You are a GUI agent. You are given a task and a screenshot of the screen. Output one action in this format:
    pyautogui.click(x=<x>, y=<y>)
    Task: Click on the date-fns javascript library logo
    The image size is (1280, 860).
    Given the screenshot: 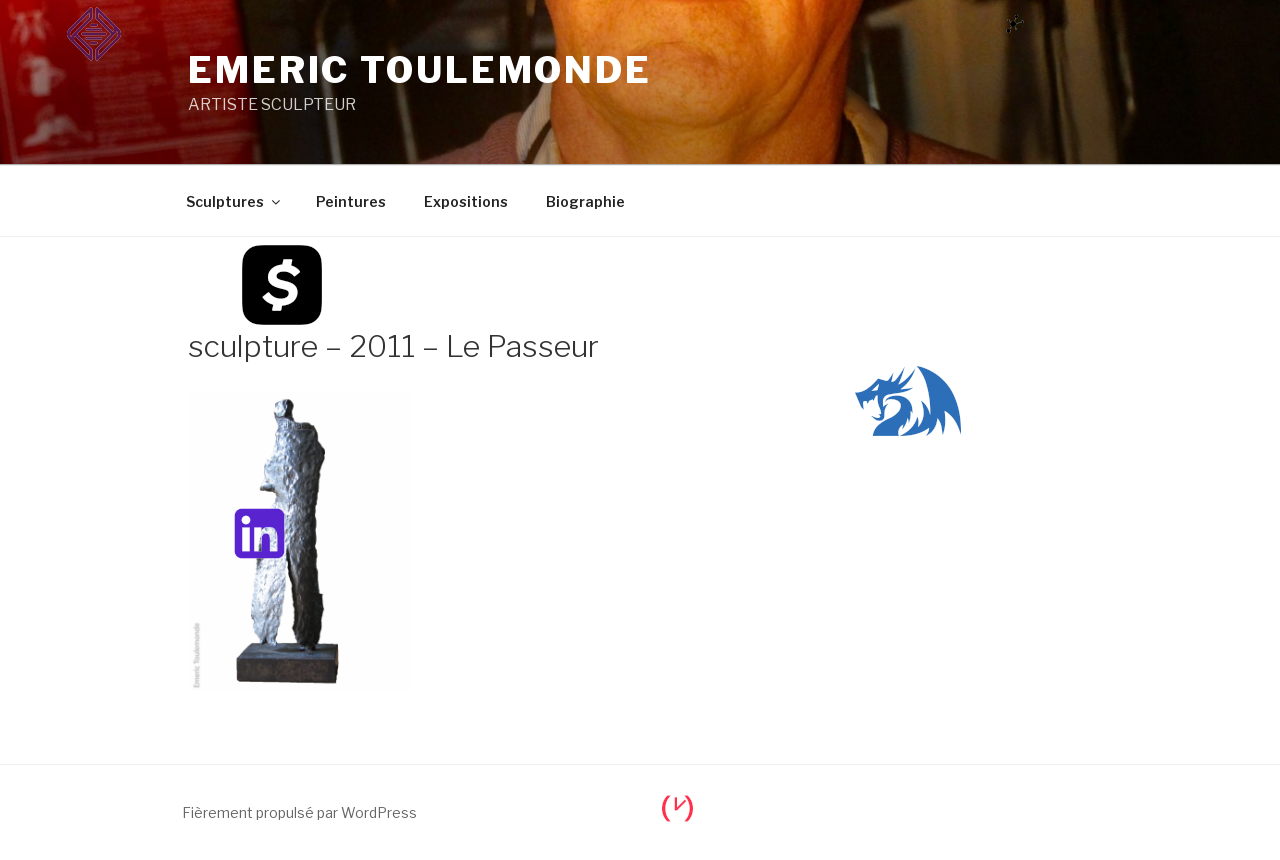 What is the action you would take?
    pyautogui.click(x=677, y=808)
    